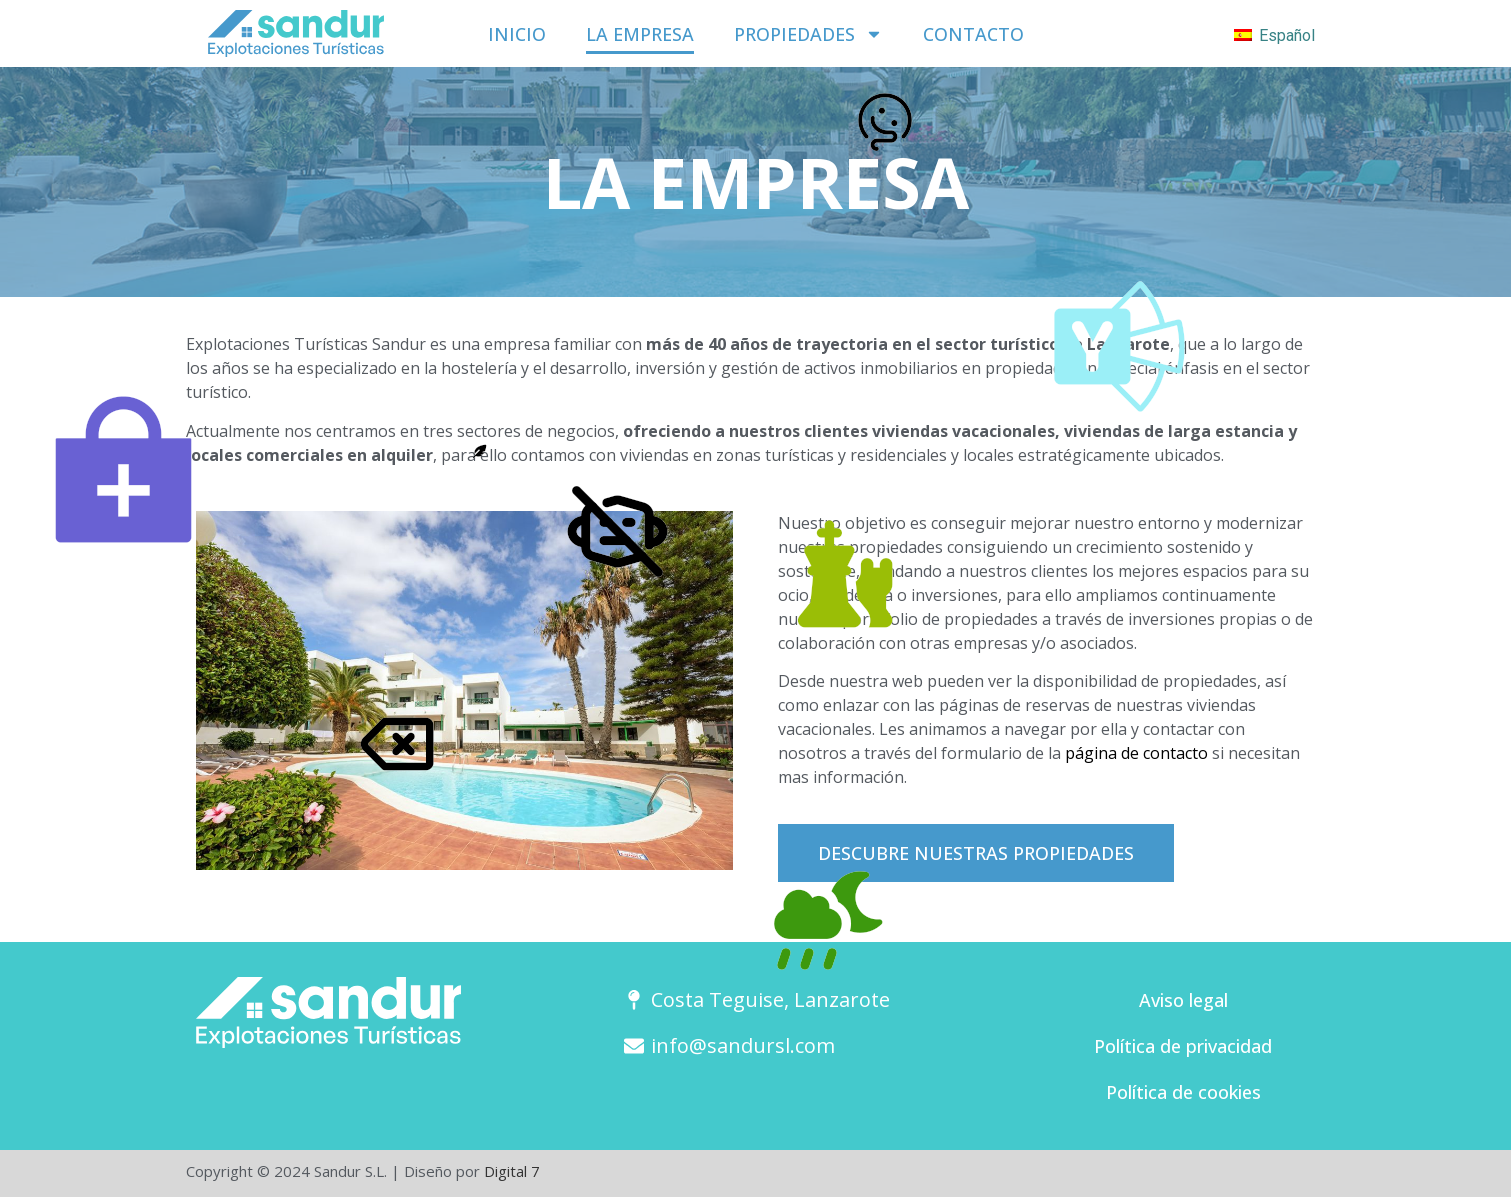  I want to click on add item to shopping bag, so click(123, 469).